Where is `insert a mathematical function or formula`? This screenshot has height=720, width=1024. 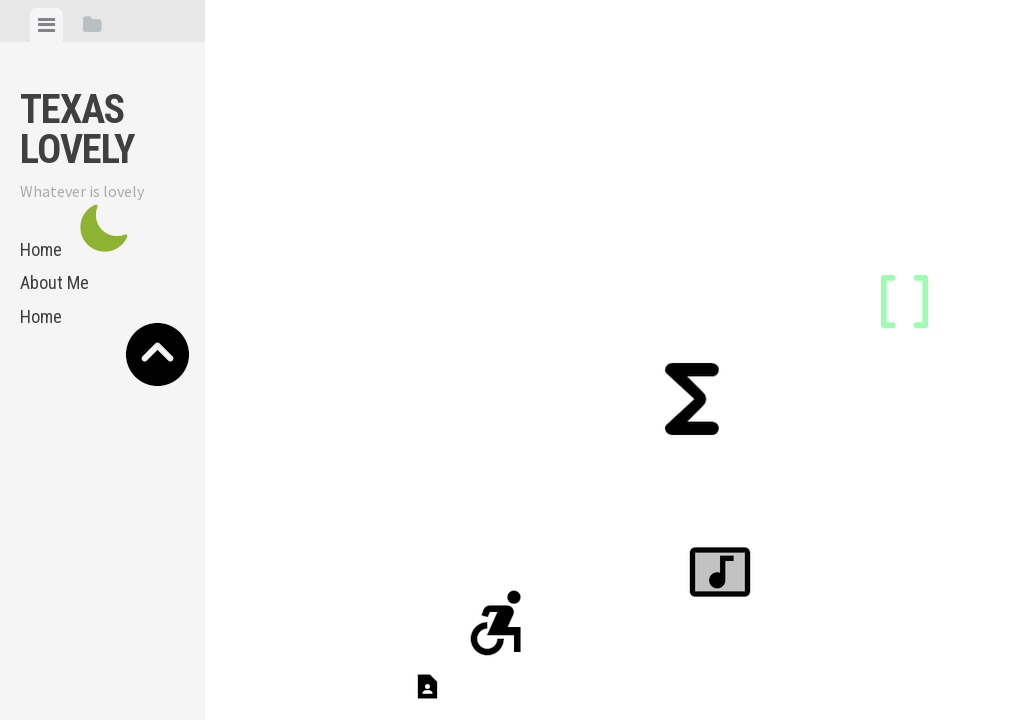
insert a mathematical function or formula is located at coordinates (692, 399).